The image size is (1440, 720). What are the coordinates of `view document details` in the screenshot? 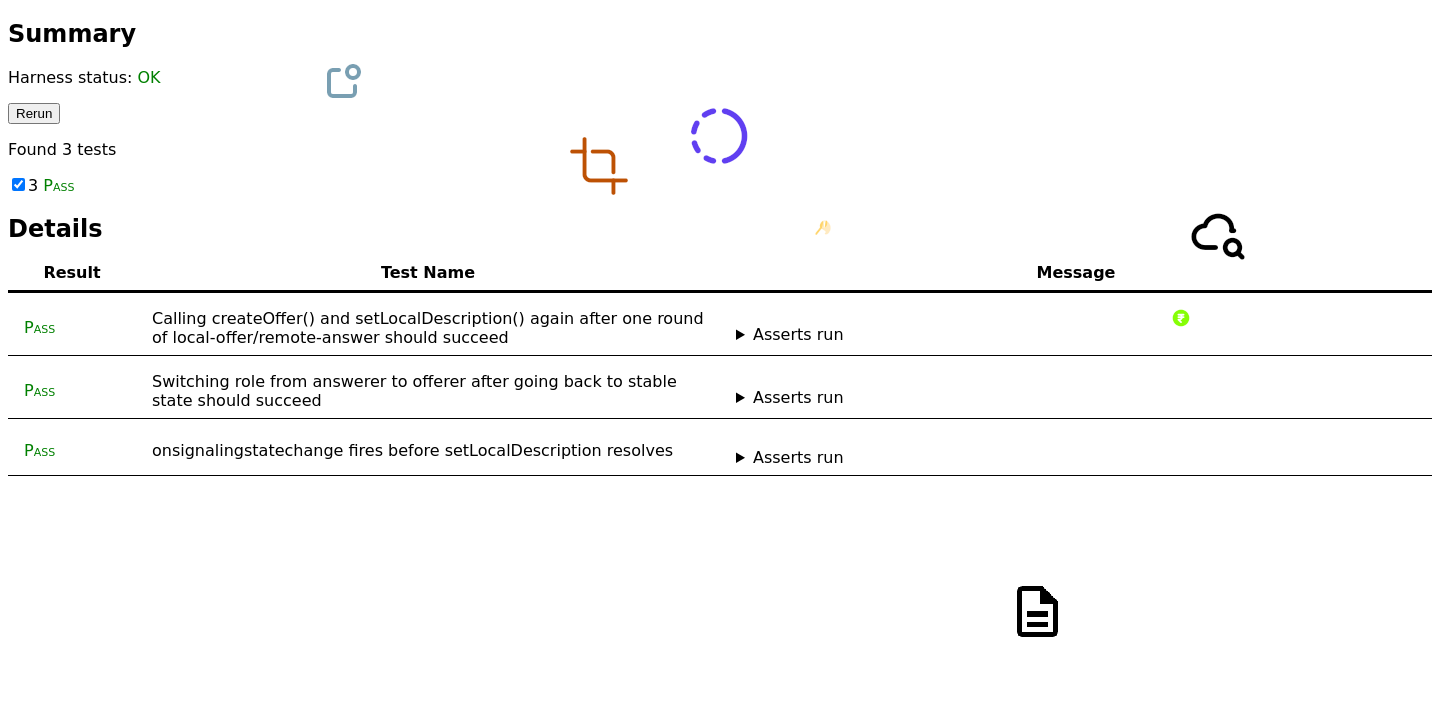 It's located at (1037, 611).